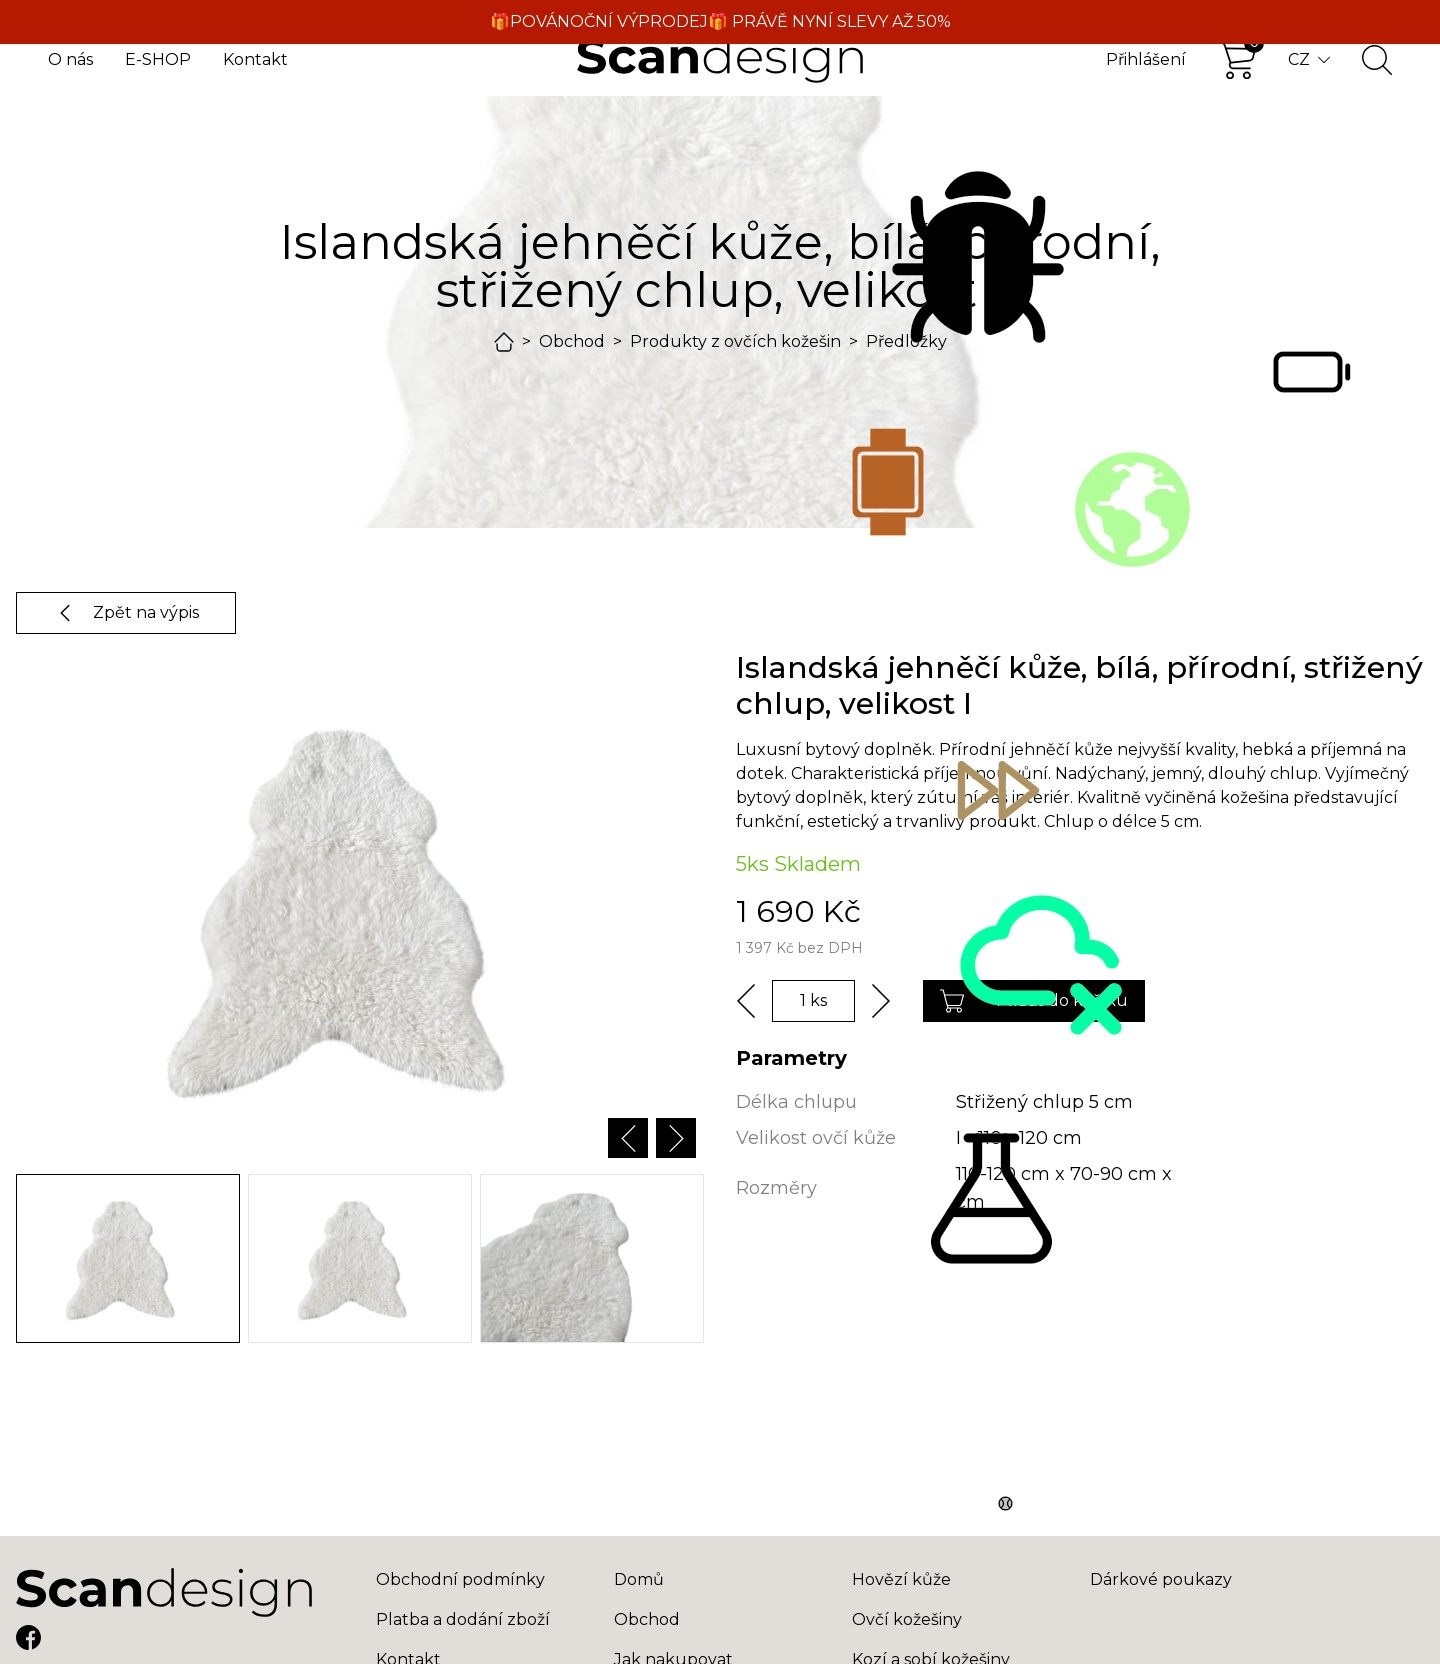 The width and height of the screenshot is (1440, 1664). What do you see at coordinates (1005, 1503) in the screenshot?
I see `access baseball scores and updates` at bounding box center [1005, 1503].